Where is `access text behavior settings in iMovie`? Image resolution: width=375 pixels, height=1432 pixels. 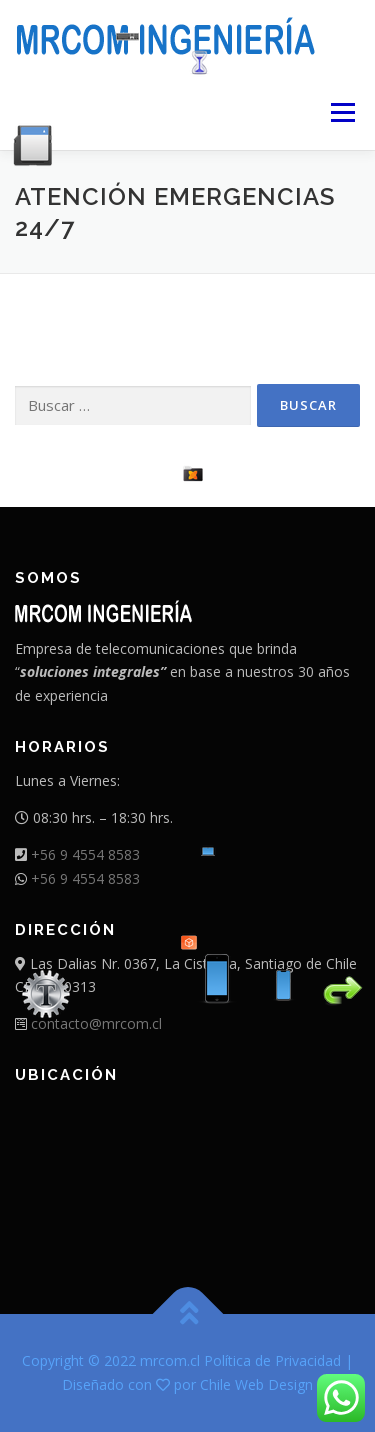 access text behavior settings in iMovie is located at coordinates (46, 994).